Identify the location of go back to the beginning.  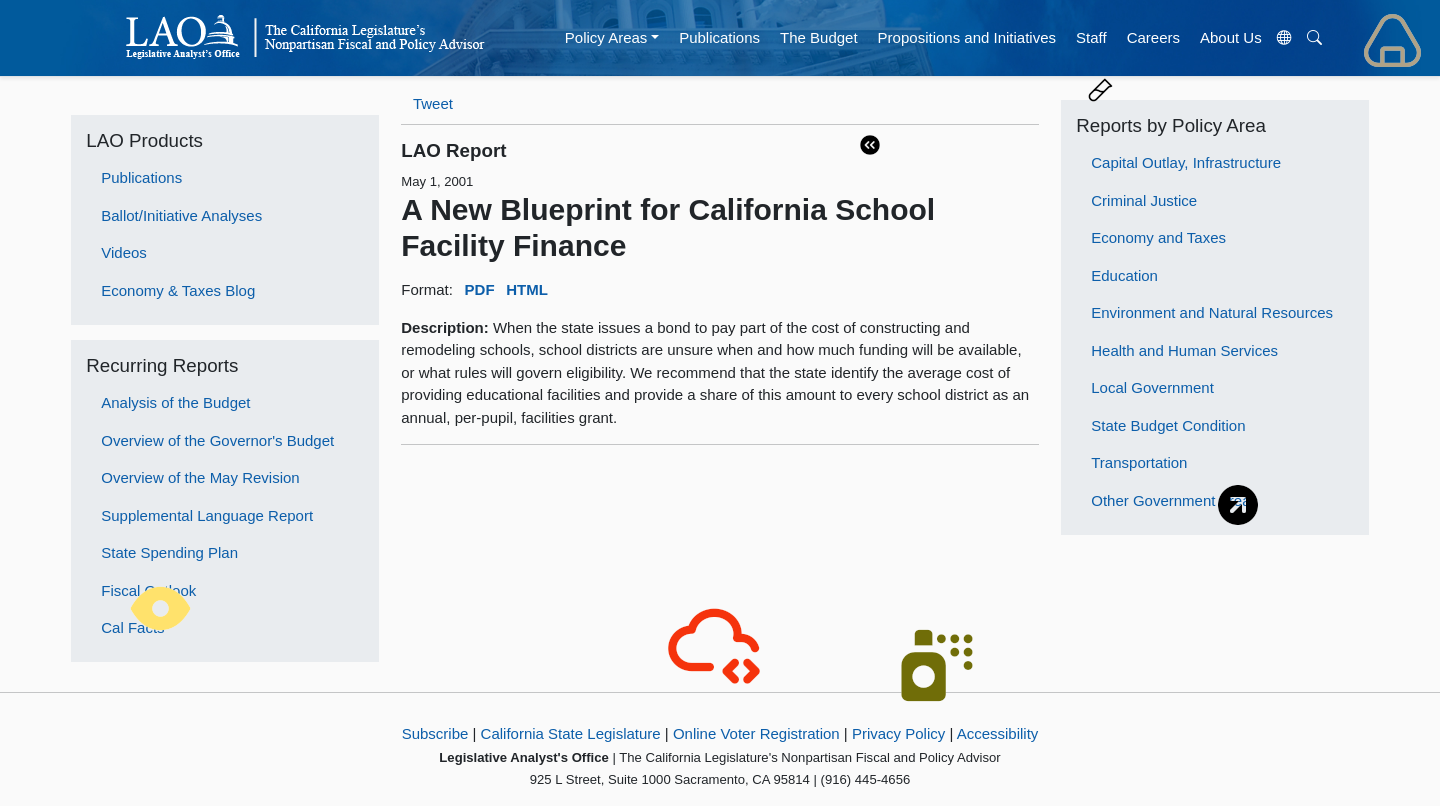
(870, 145).